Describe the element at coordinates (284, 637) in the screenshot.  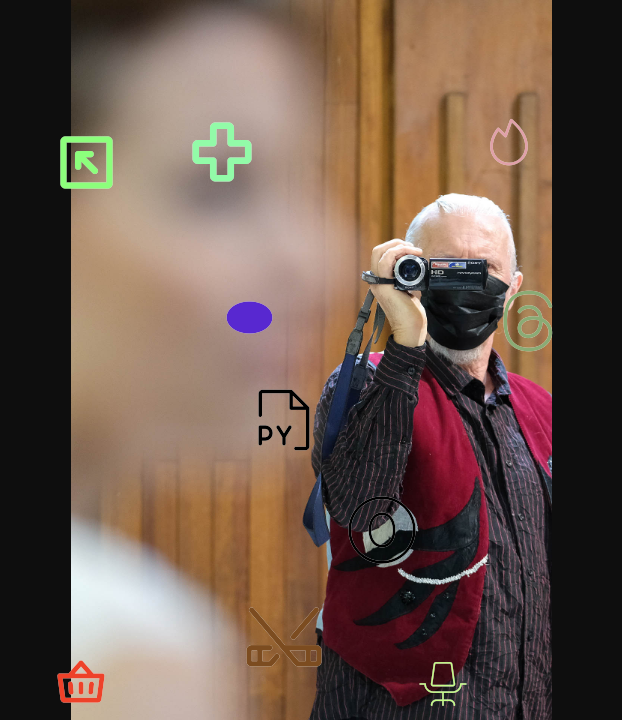
I see `view hockey sports content` at that location.